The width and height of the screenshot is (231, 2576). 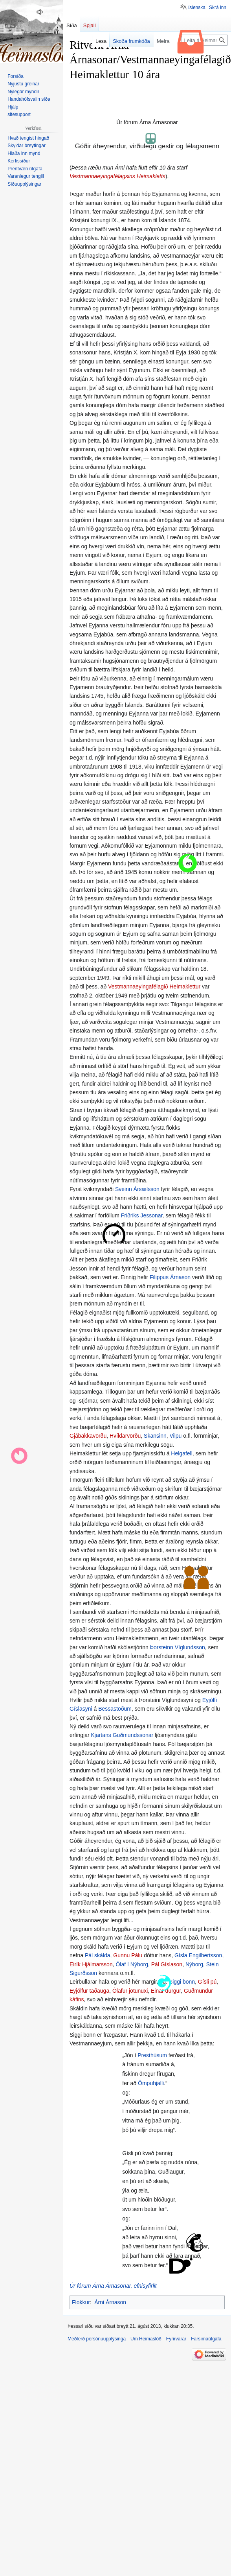 What do you see at coordinates (114, 1234) in the screenshot?
I see `increase playback speed` at bounding box center [114, 1234].